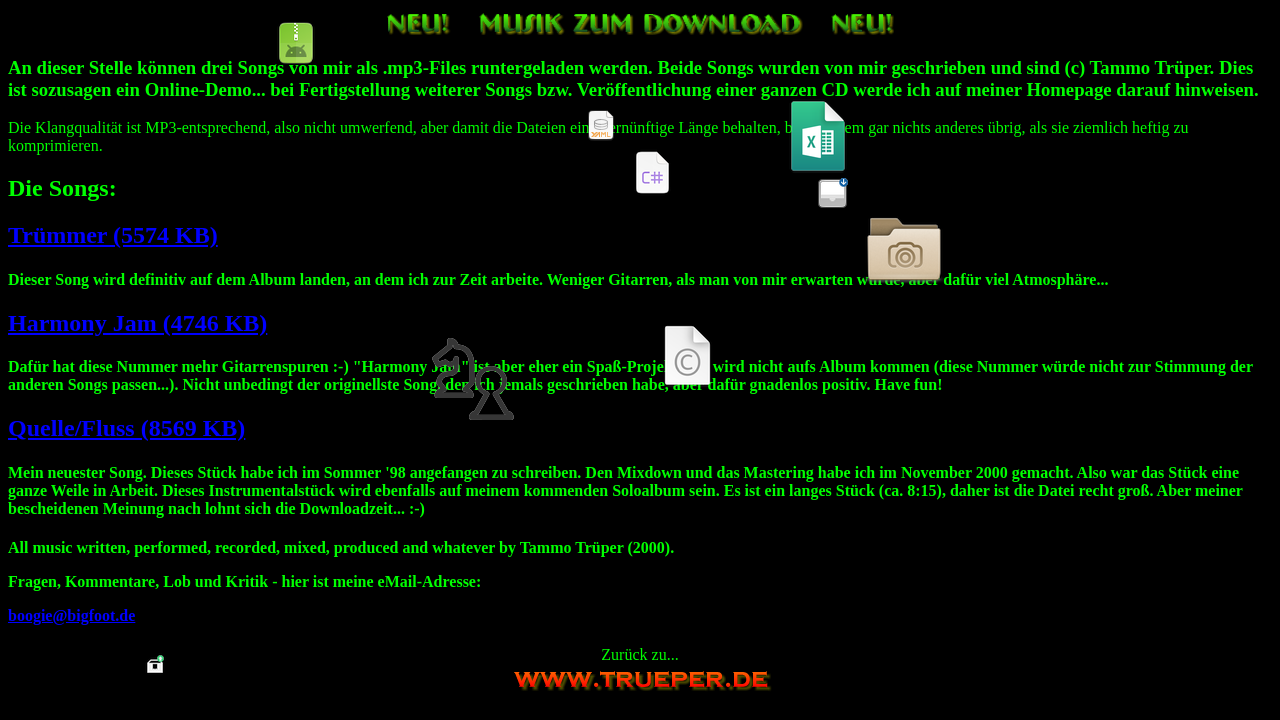 The width and height of the screenshot is (1280, 720). What do you see at coordinates (652, 172) in the screenshot?
I see `a C# source code file` at bounding box center [652, 172].